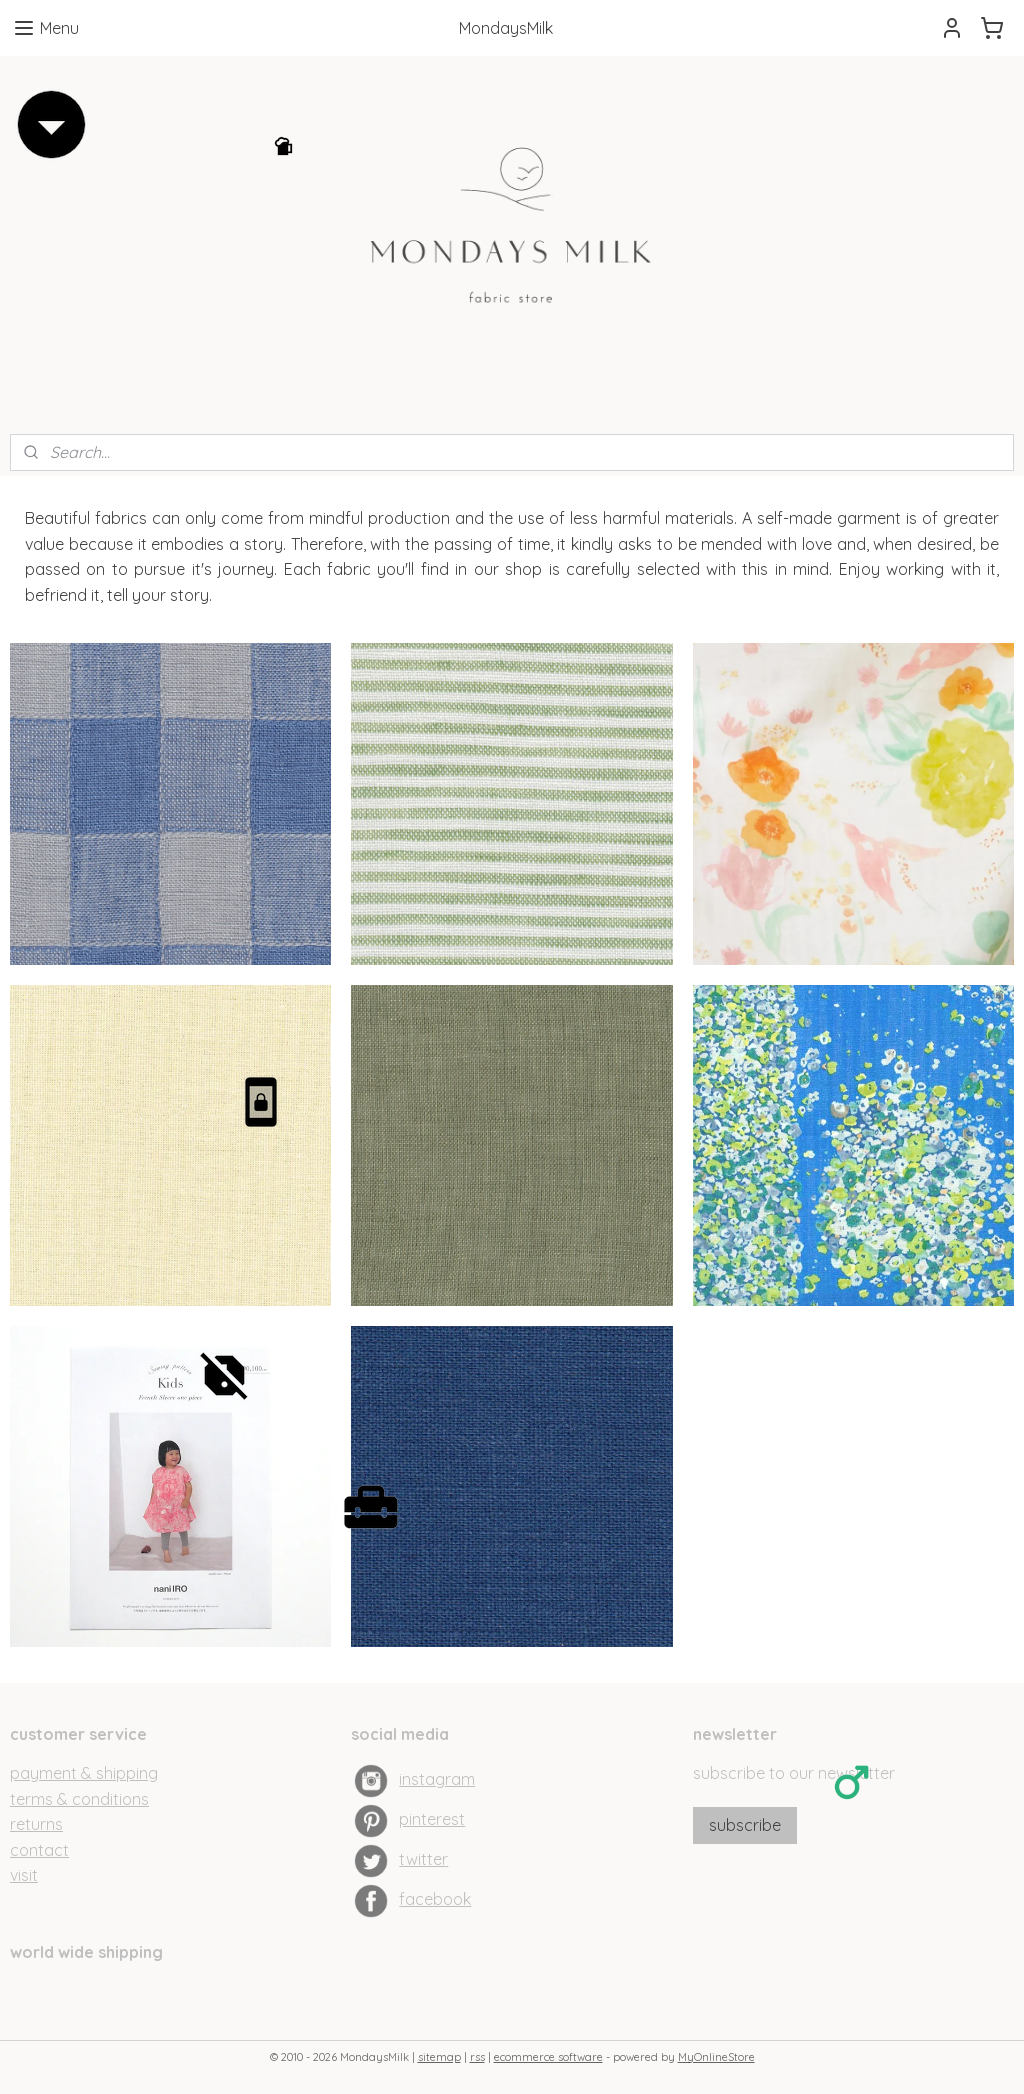 The width and height of the screenshot is (1024, 2094). I want to click on disable content reporting, so click(224, 1375).